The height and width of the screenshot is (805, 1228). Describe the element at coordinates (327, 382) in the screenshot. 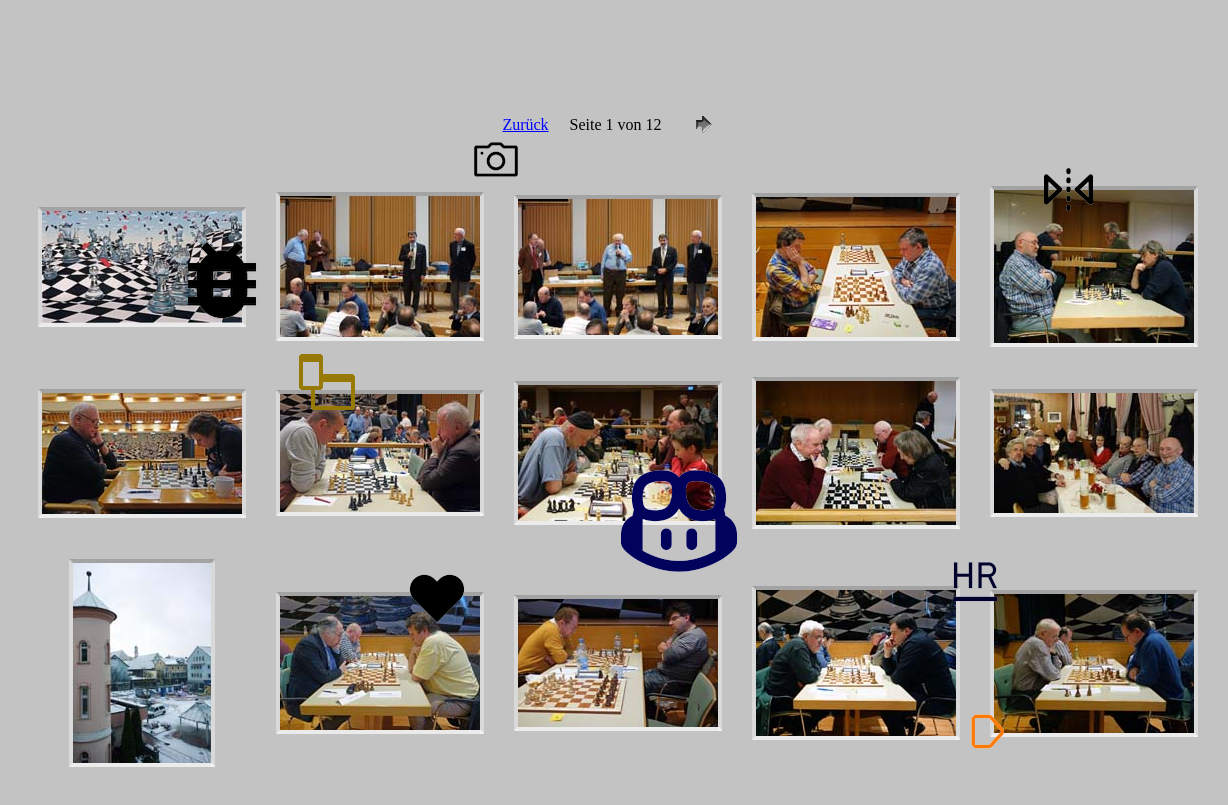

I see `toggle editor layout arrangement` at that location.